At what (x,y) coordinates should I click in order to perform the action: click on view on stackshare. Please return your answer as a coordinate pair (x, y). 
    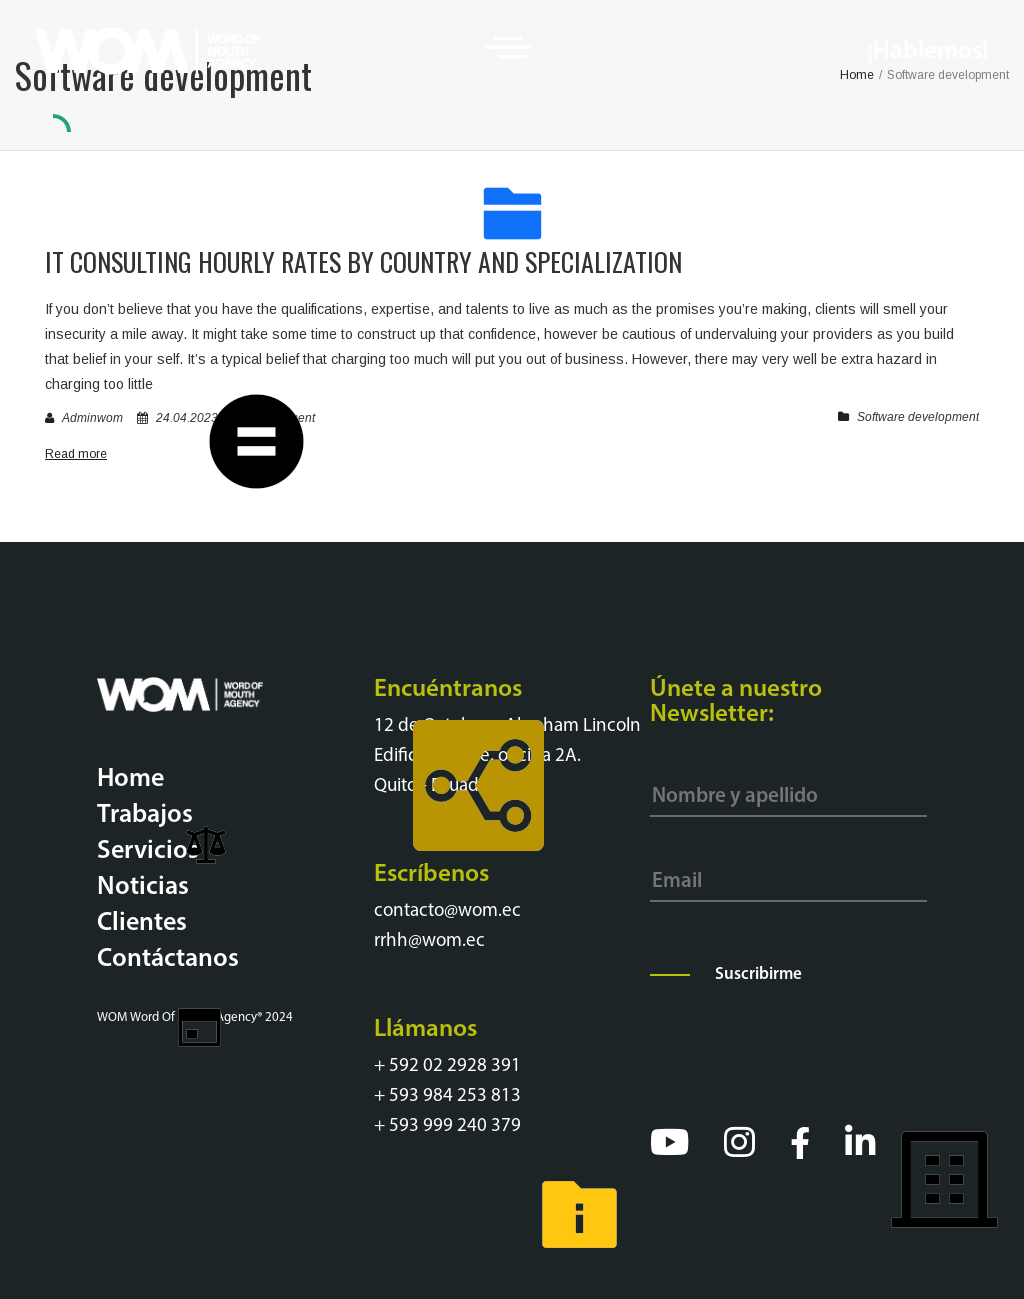
    Looking at the image, I should click on (478, 785).